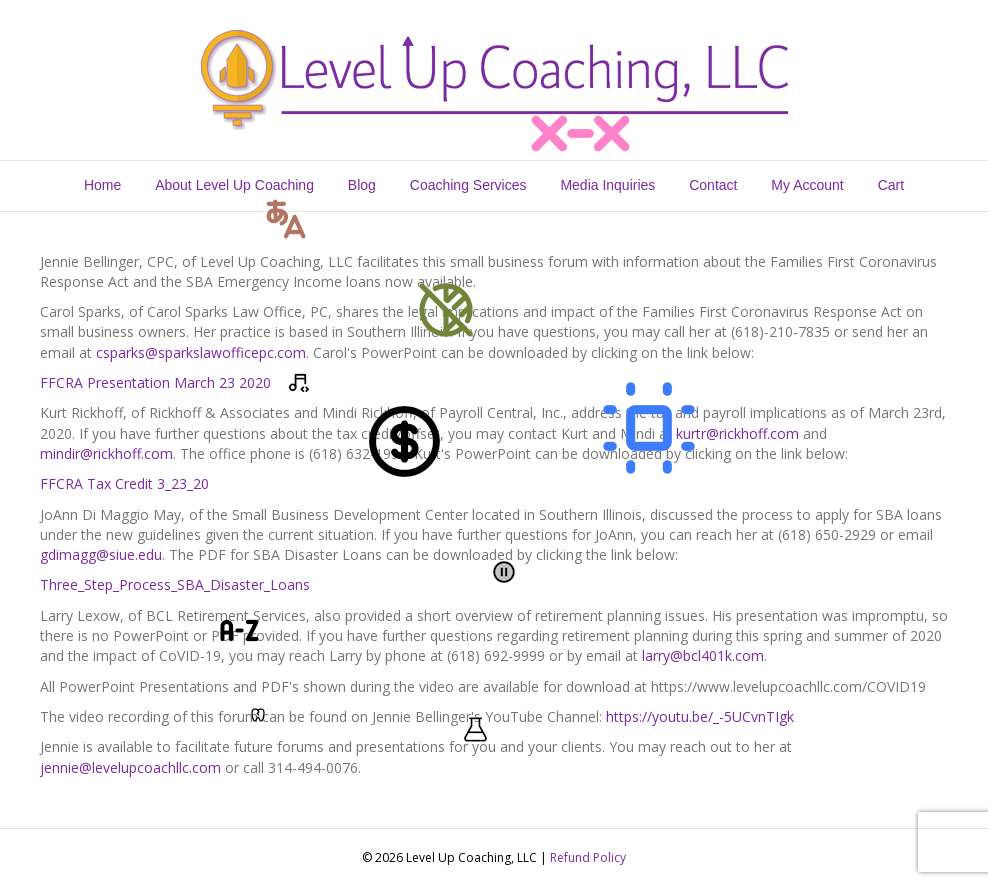  Describe the element at coordinates (504, 572) in the screenshot. I see `pause media playback` at that location.